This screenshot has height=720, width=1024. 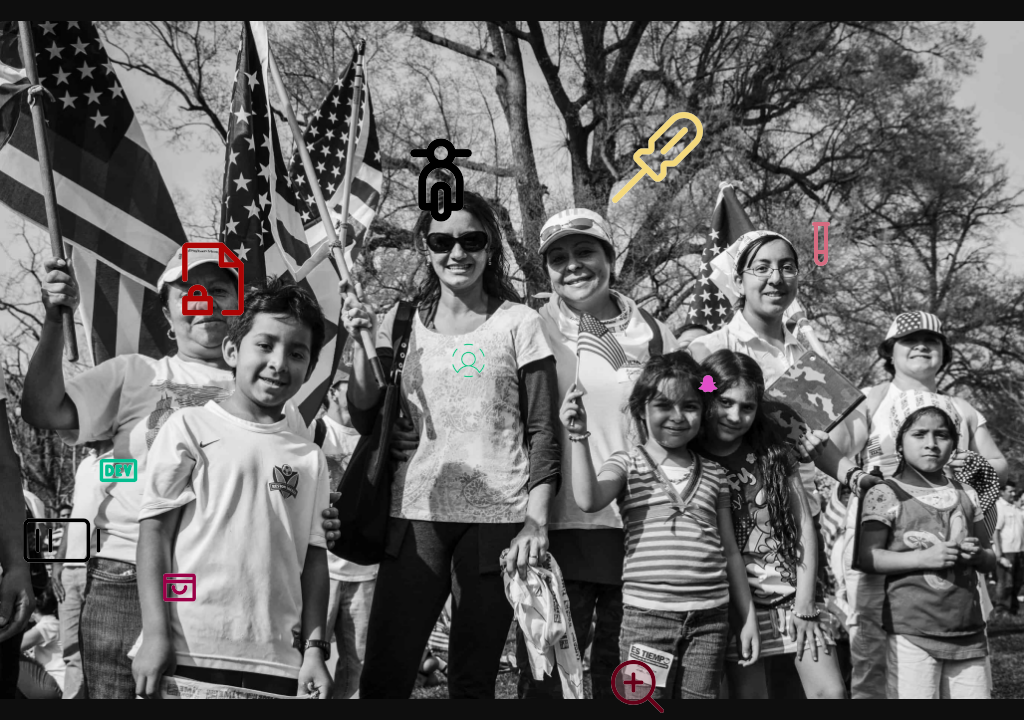 I want to click on select moped or scooter as transportation mode, so click(x=441, y=180).